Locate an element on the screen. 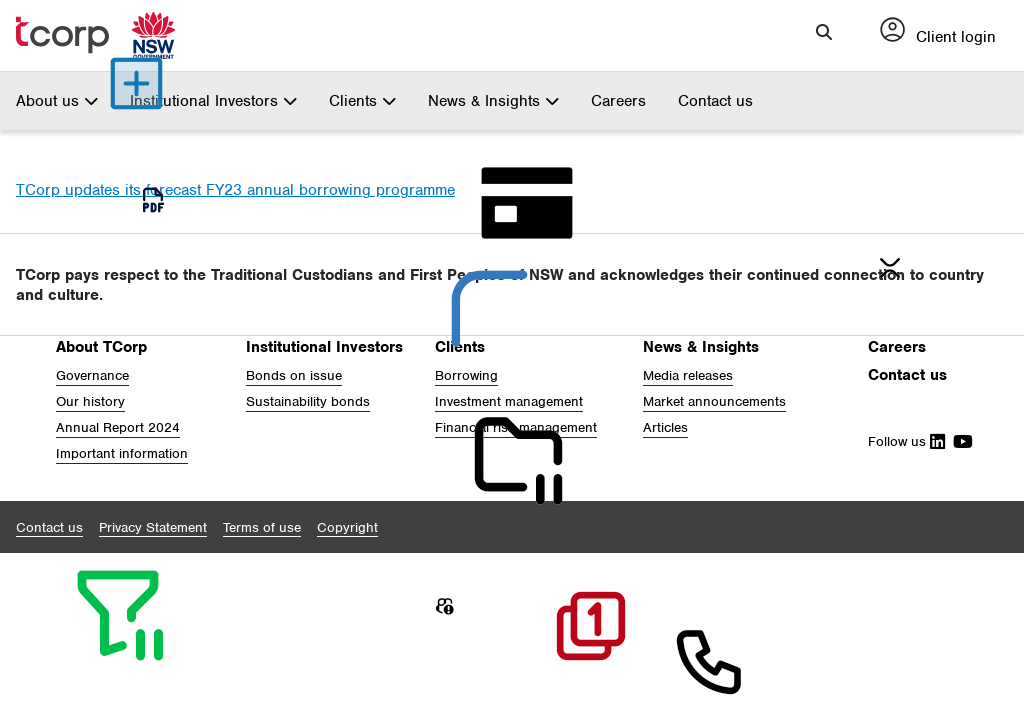 The height and width of the screenshot is (720, 1024). indicates a PDF file type is located at coordinates (153, 200).